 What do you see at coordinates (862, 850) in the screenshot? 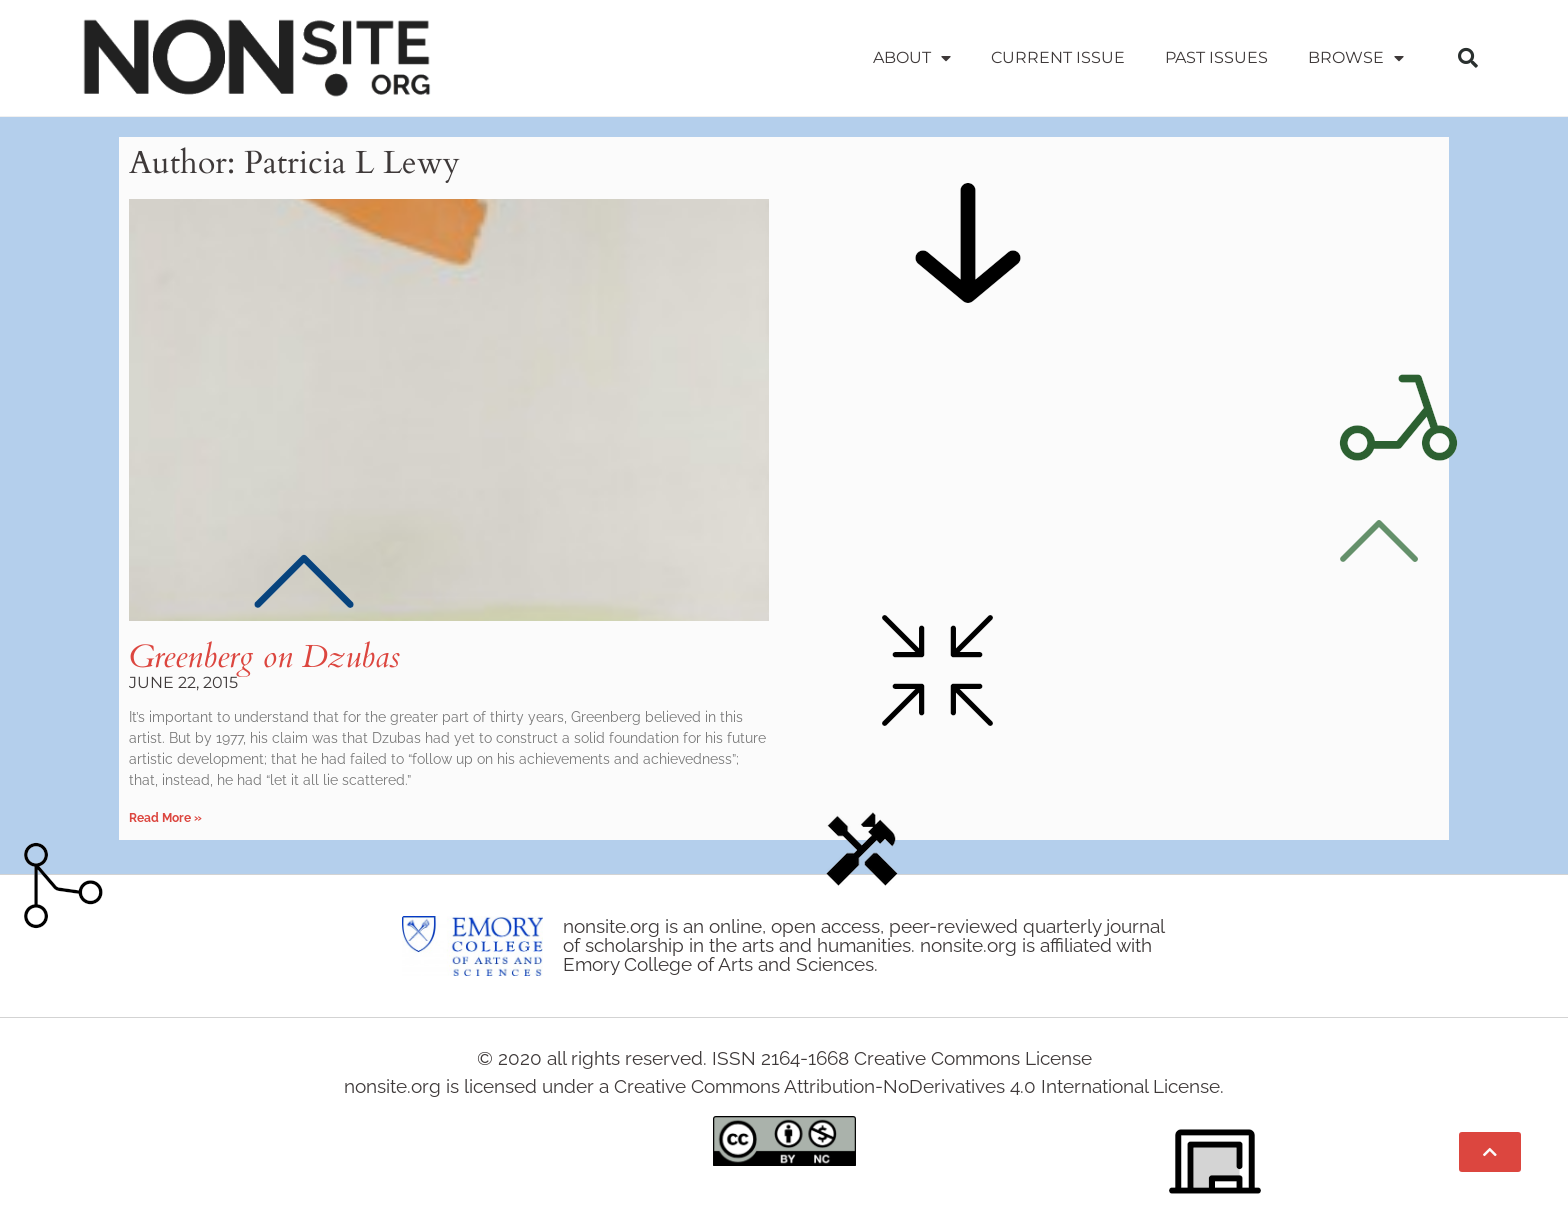
I see `access tools and settings` at bounding box center [862, 850].